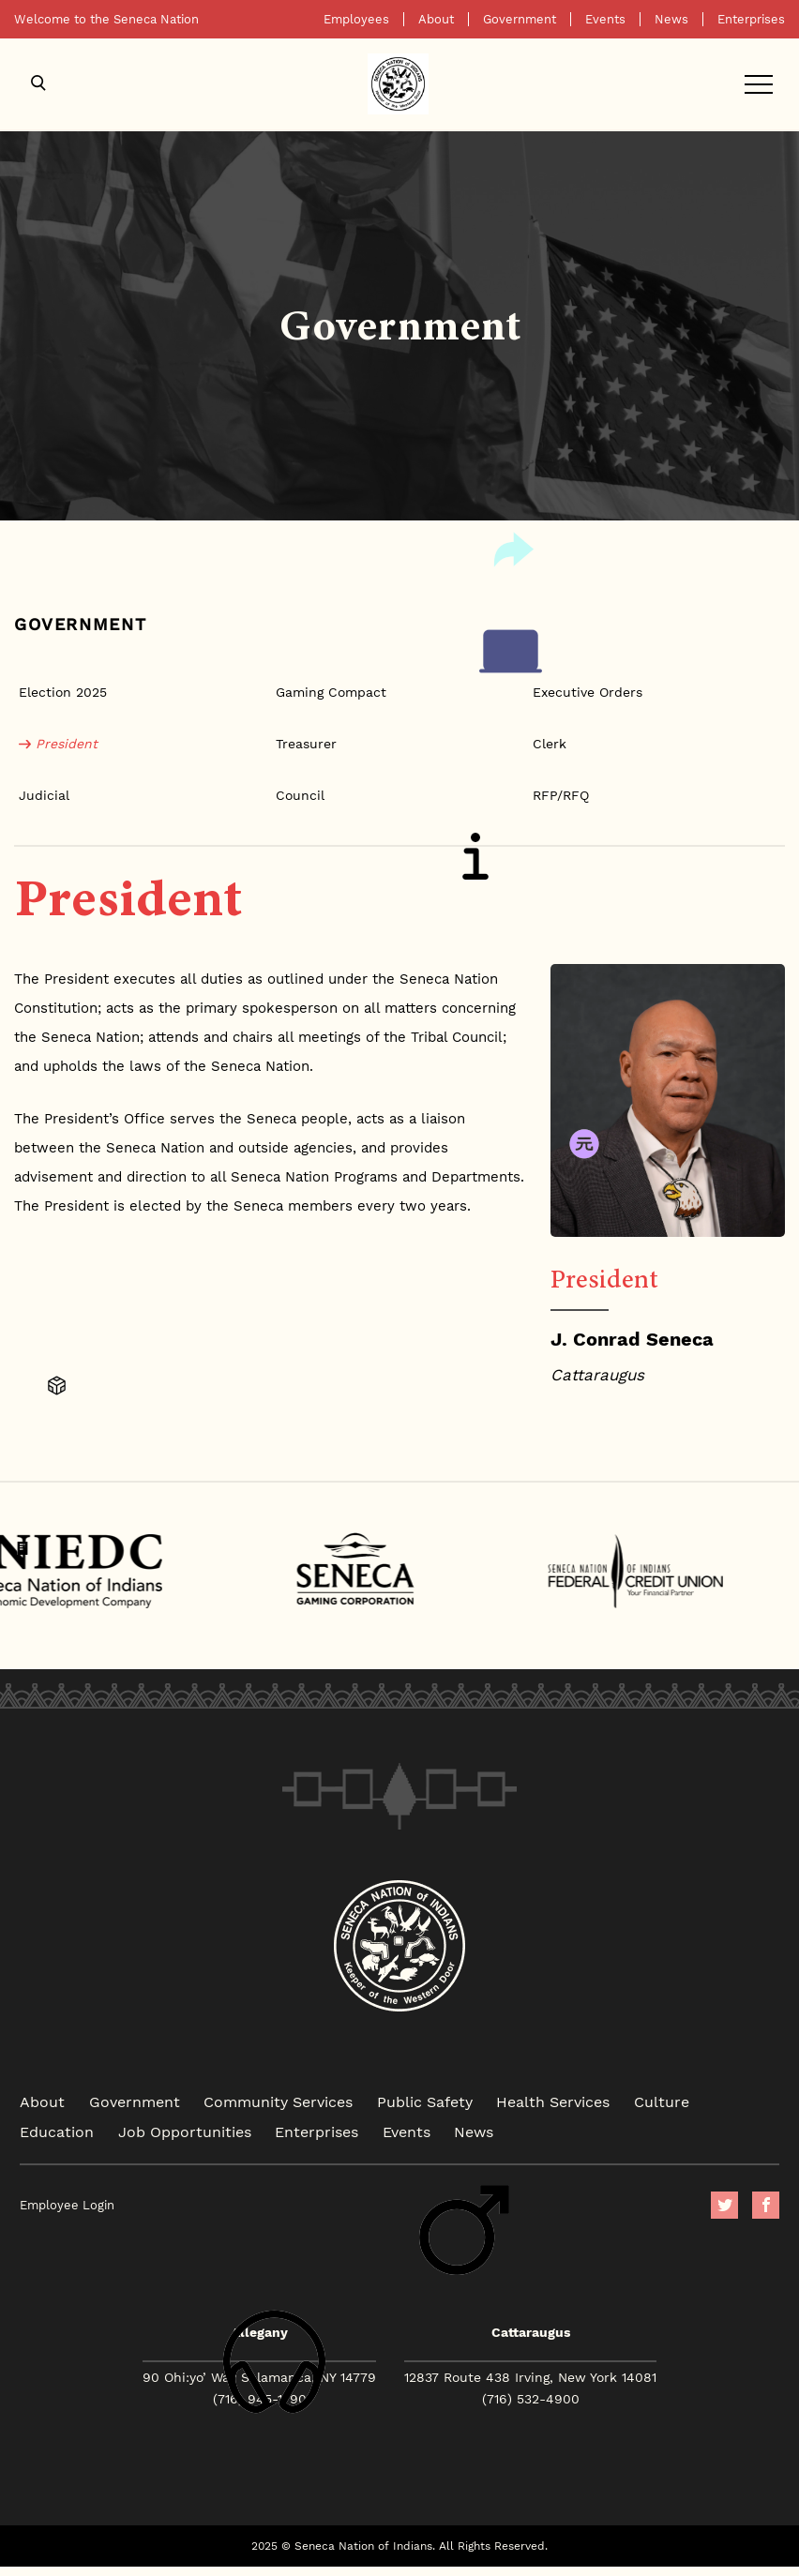 This screenshot has height=2576, width=799. Describe the element at coordinates (464, 2230) in the screenshot. I see `select male gender option` at that location.